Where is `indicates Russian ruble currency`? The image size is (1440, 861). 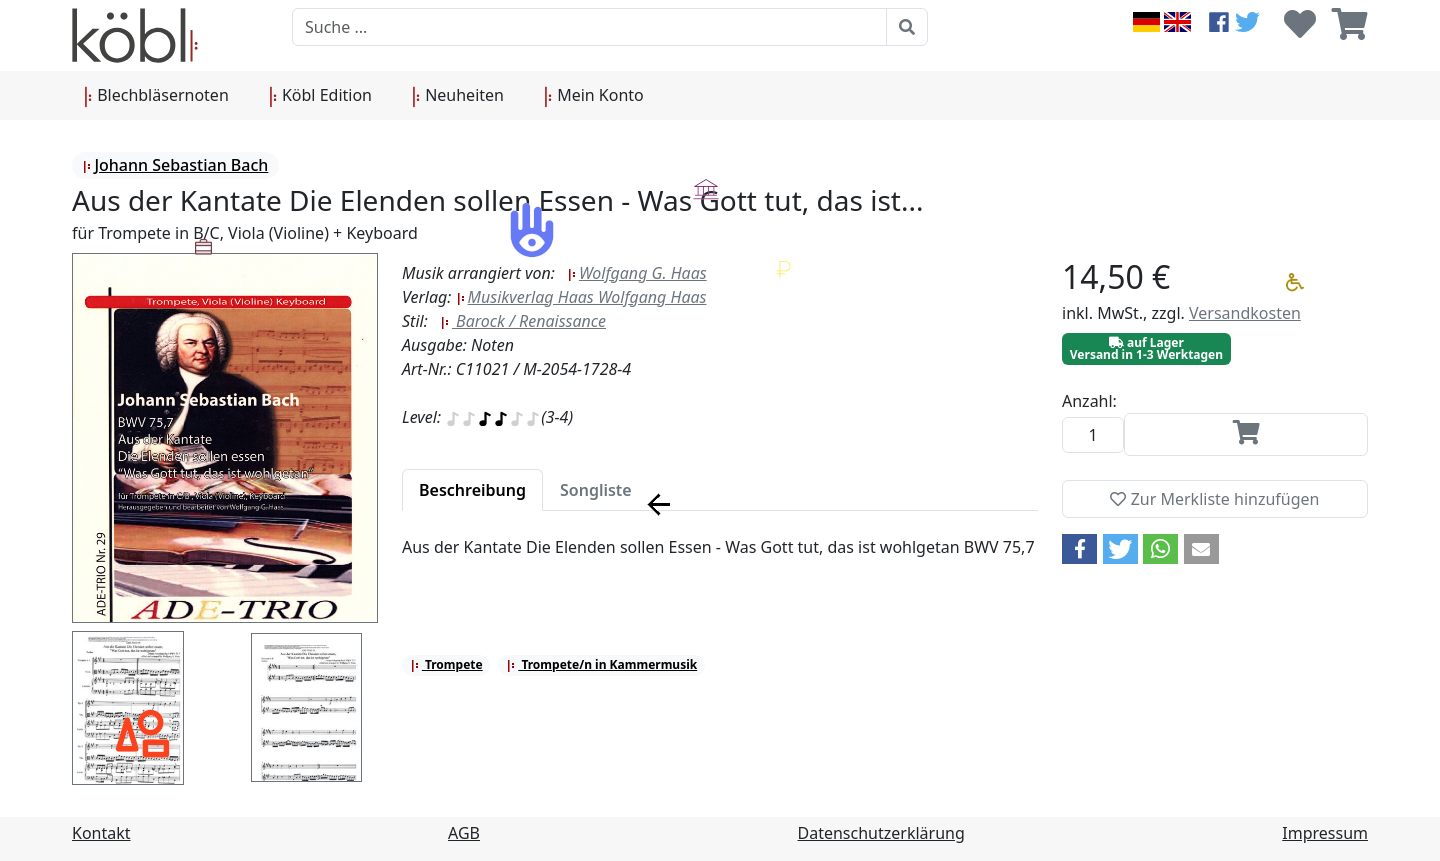
indicates Russian ruble currency is located at coordinates (783, 269).